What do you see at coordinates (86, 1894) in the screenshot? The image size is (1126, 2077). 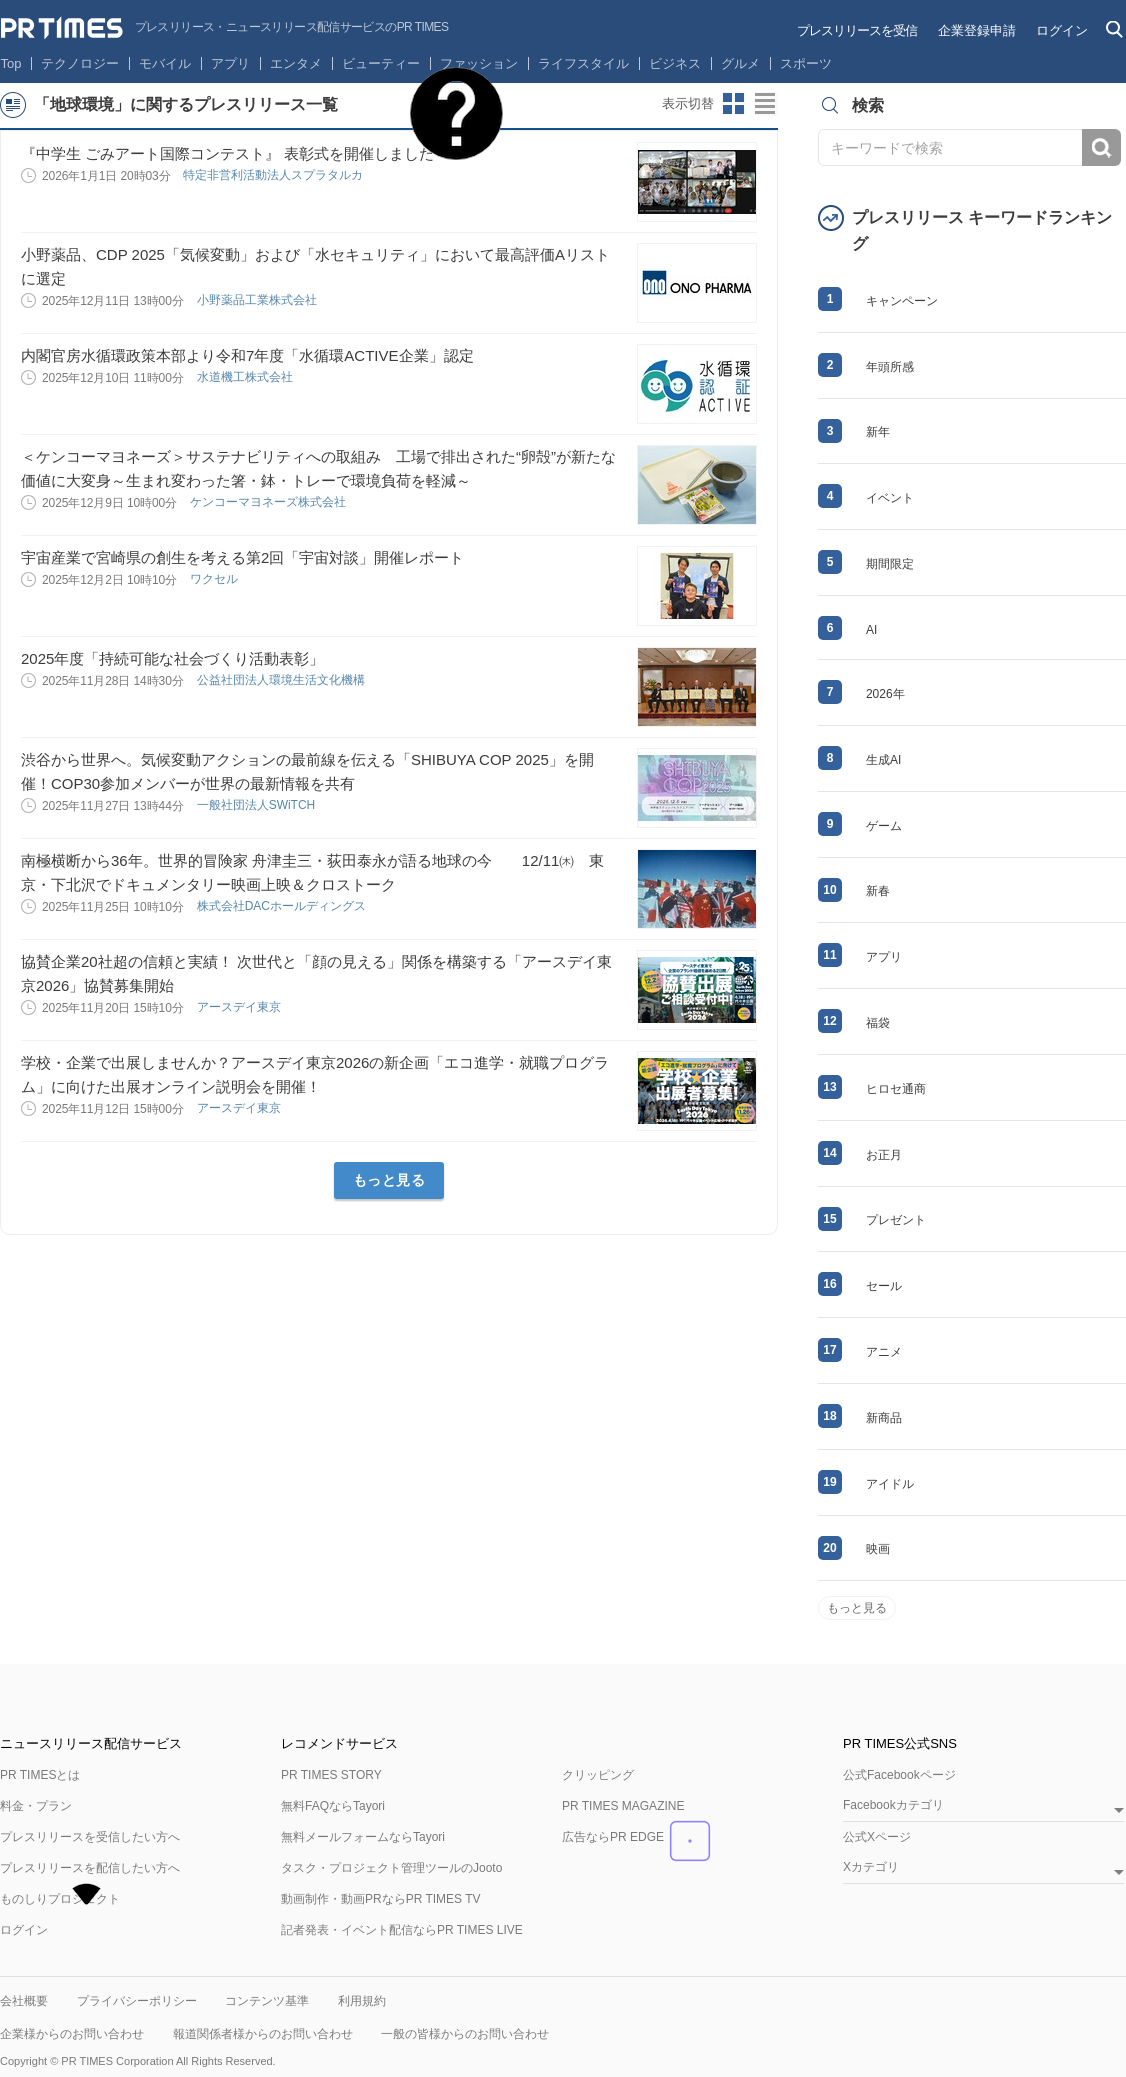 I see `indicates full wifi signal strength` at bounding box center [86, 1894].